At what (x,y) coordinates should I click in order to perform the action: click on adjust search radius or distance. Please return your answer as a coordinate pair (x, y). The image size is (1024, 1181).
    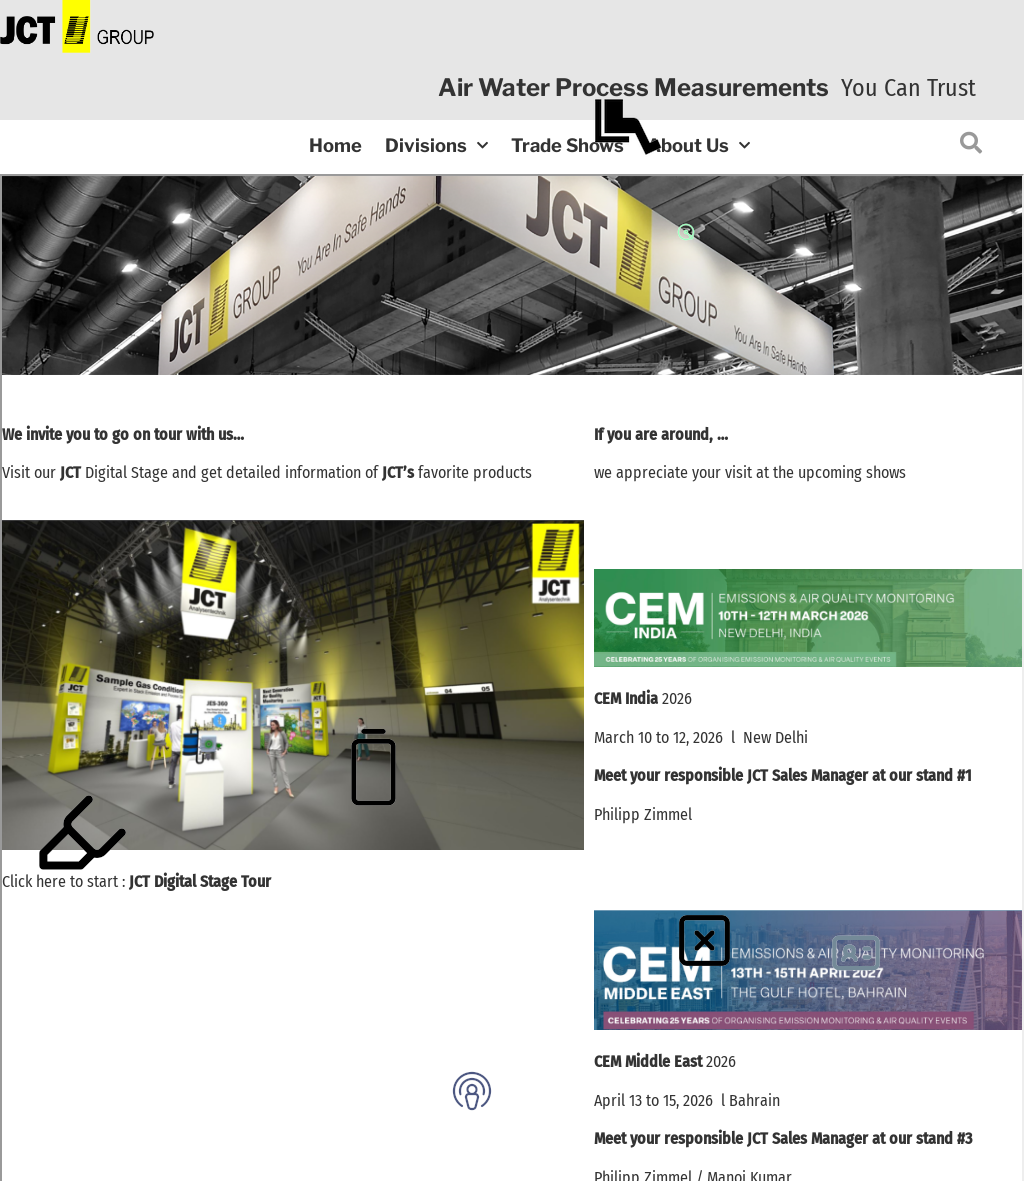
    Looking at the image, I should click on (686, 232).